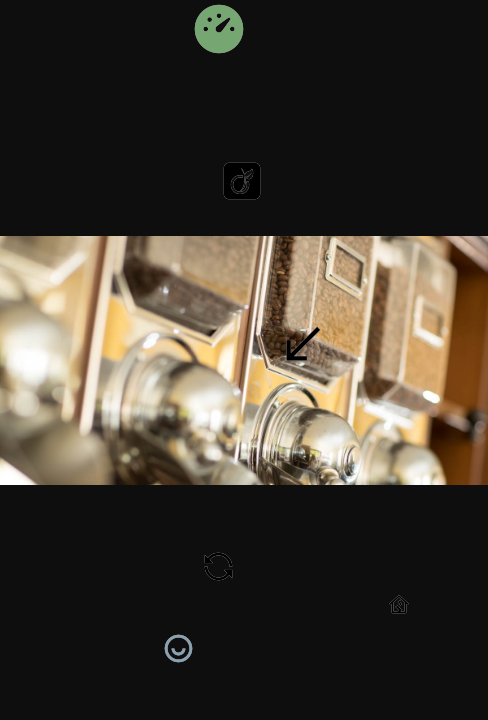  I want to click on view your profile, so click(178, 648).